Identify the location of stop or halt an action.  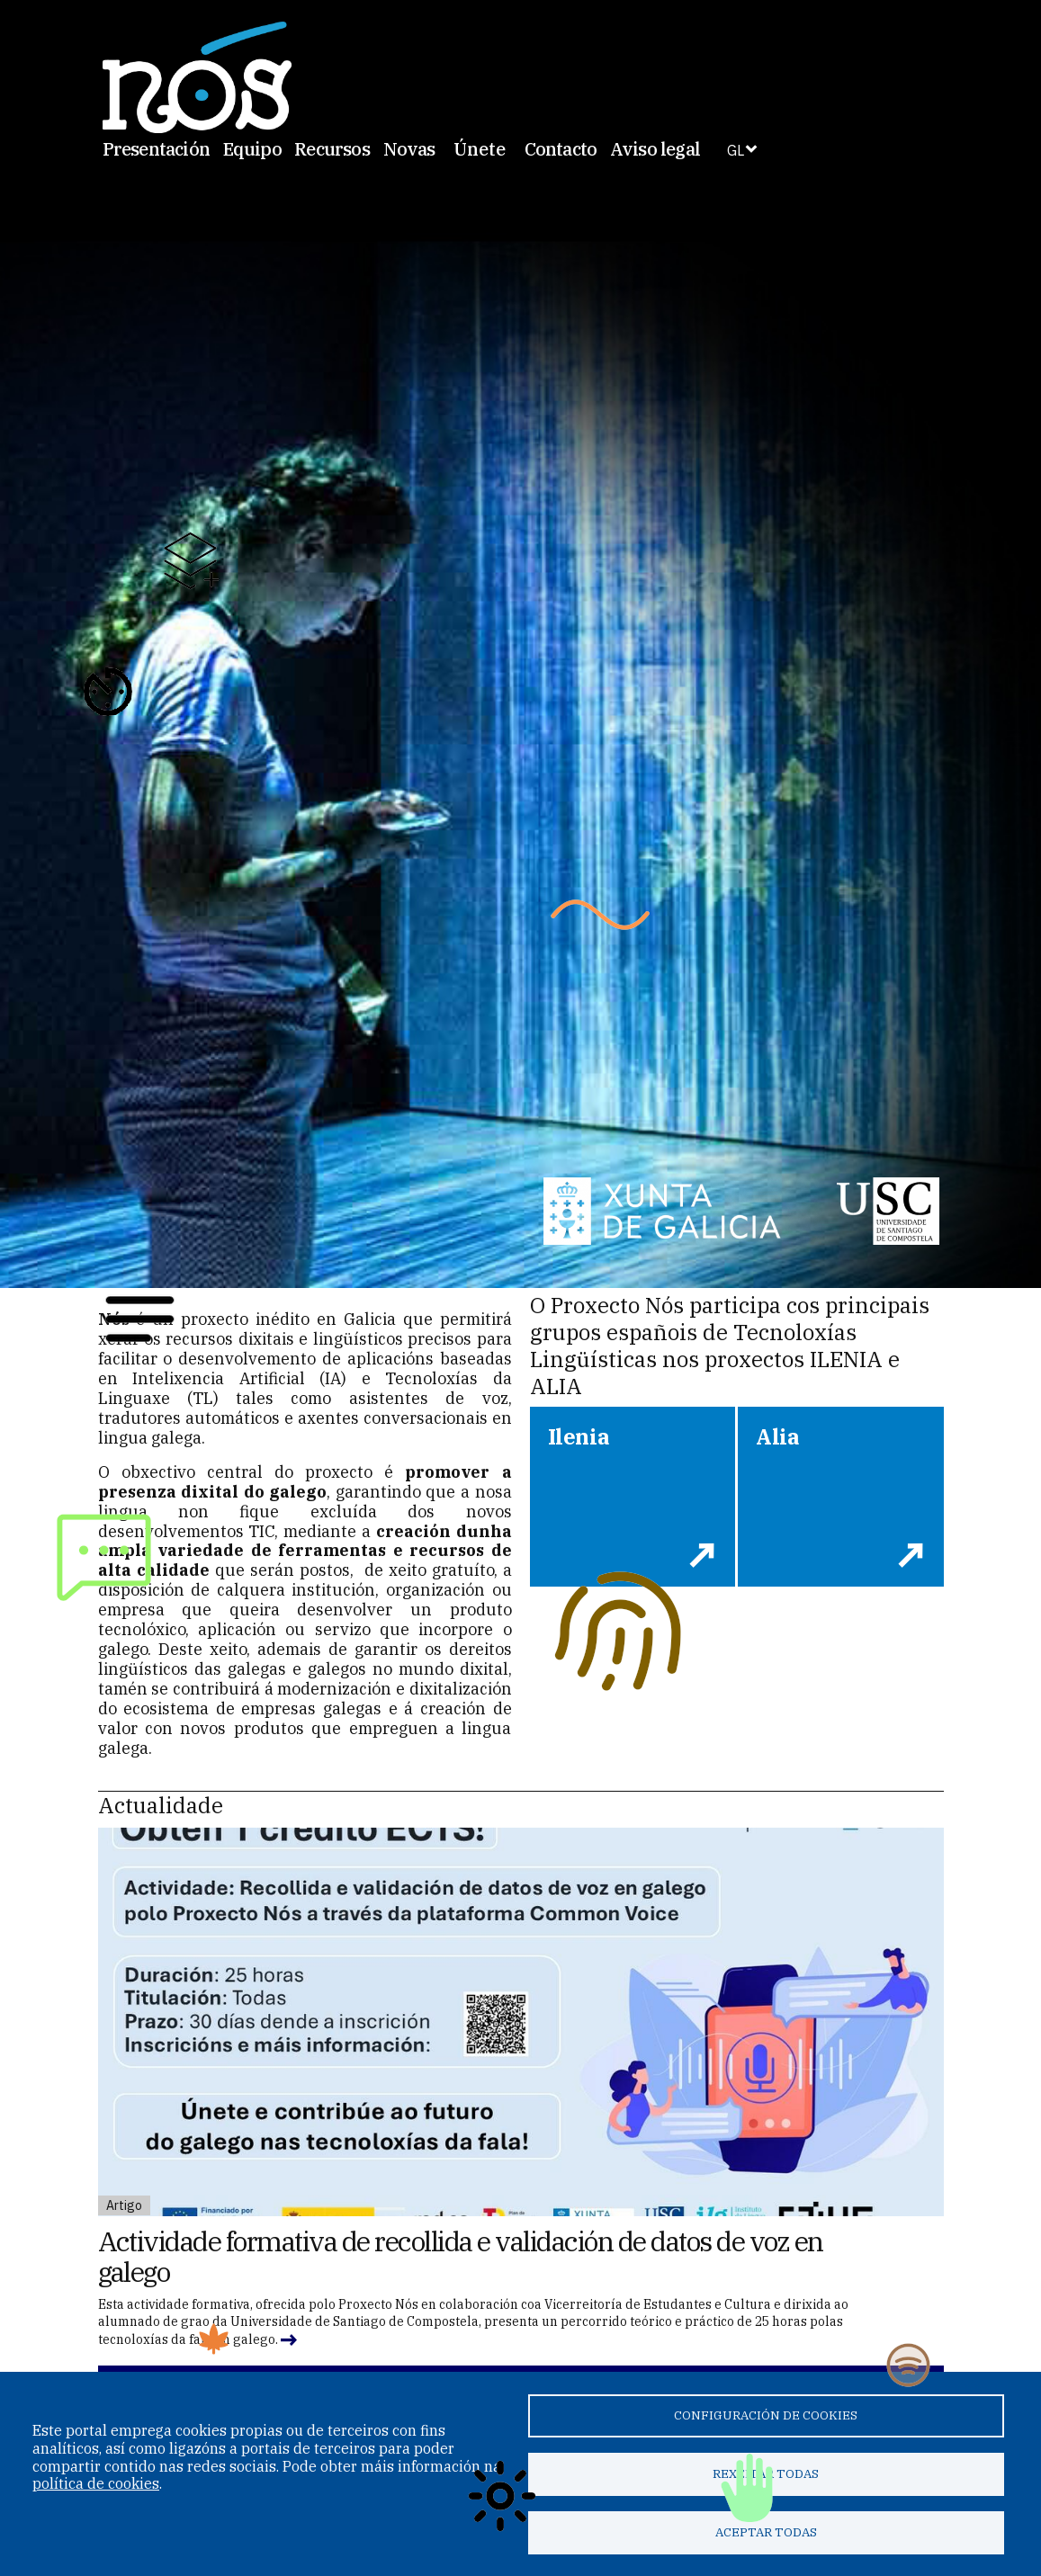
(747, 2488).